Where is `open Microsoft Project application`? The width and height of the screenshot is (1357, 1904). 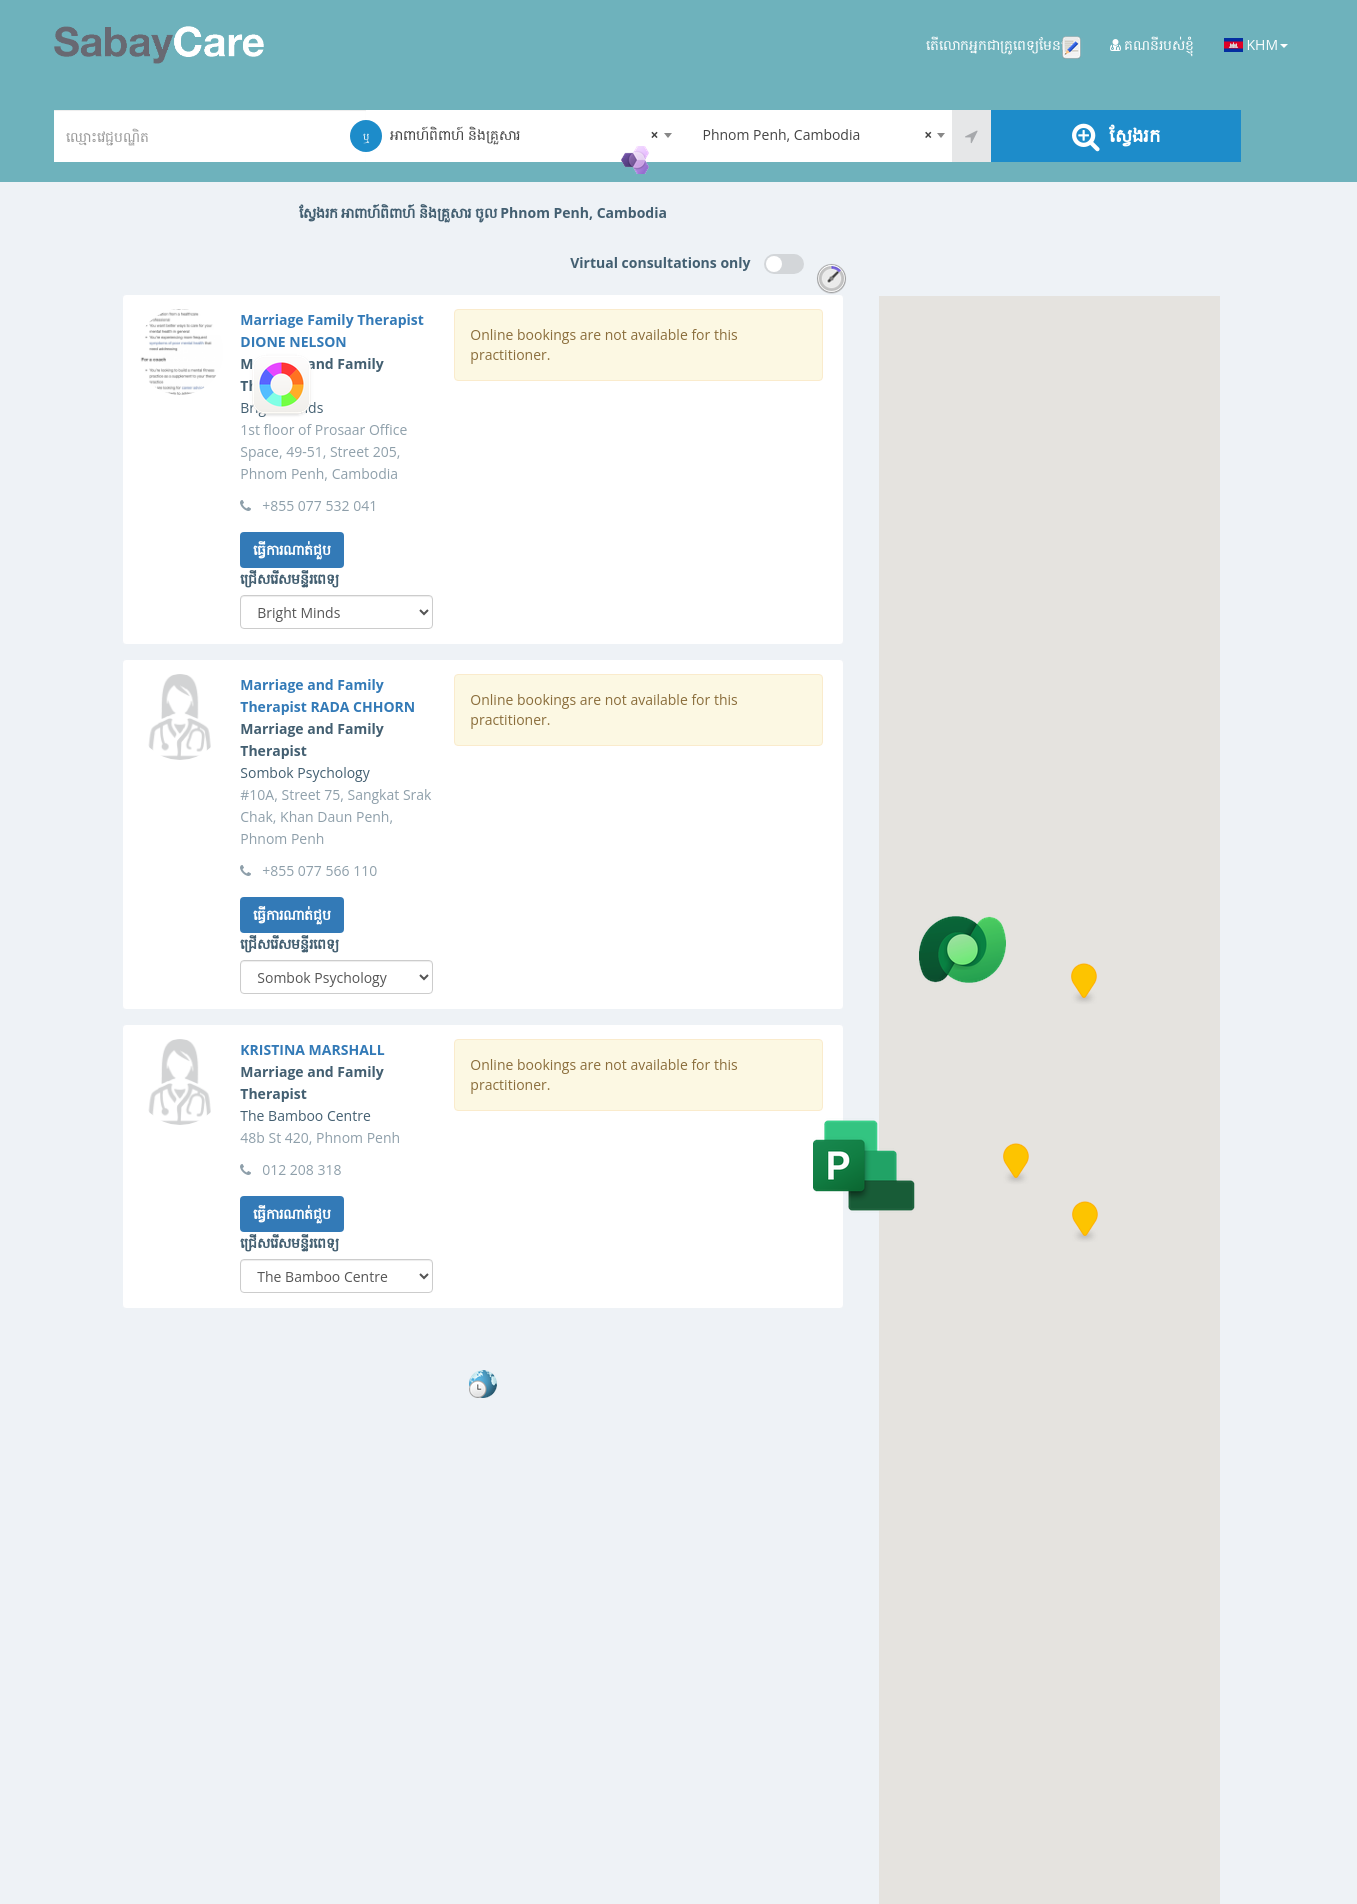 open Microsoft Project application is located at coordinates (864, 1165).